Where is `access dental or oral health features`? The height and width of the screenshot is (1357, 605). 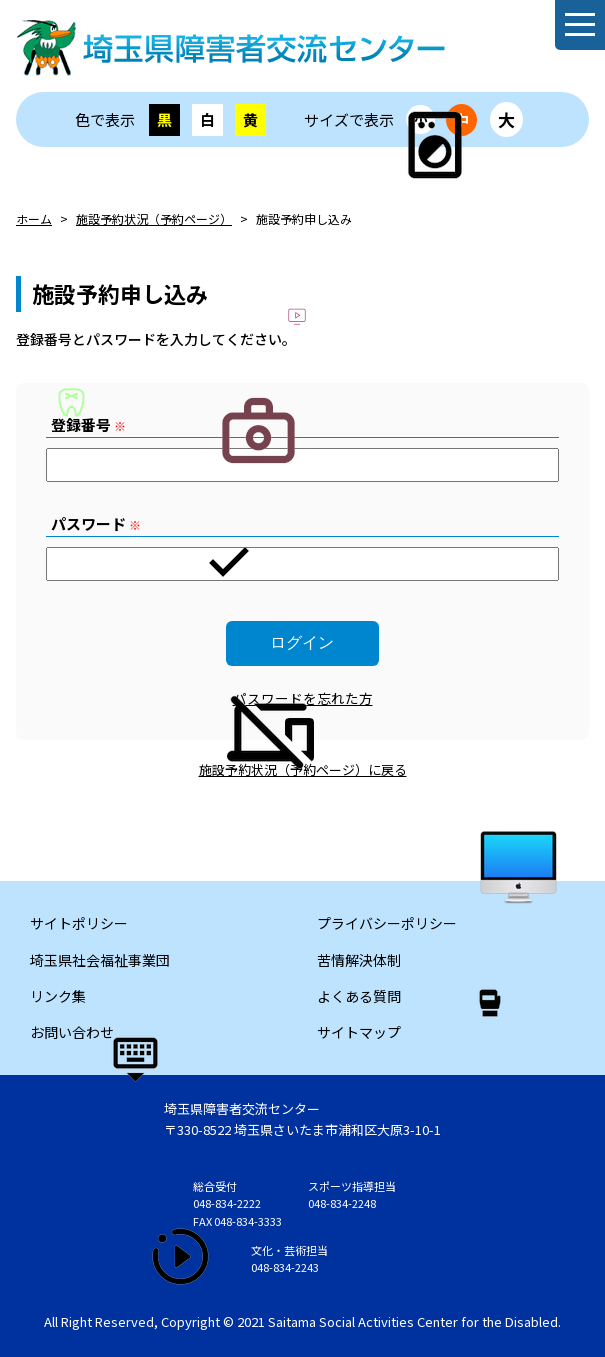 access dental or oral health features is located at coordinates (71, 402).